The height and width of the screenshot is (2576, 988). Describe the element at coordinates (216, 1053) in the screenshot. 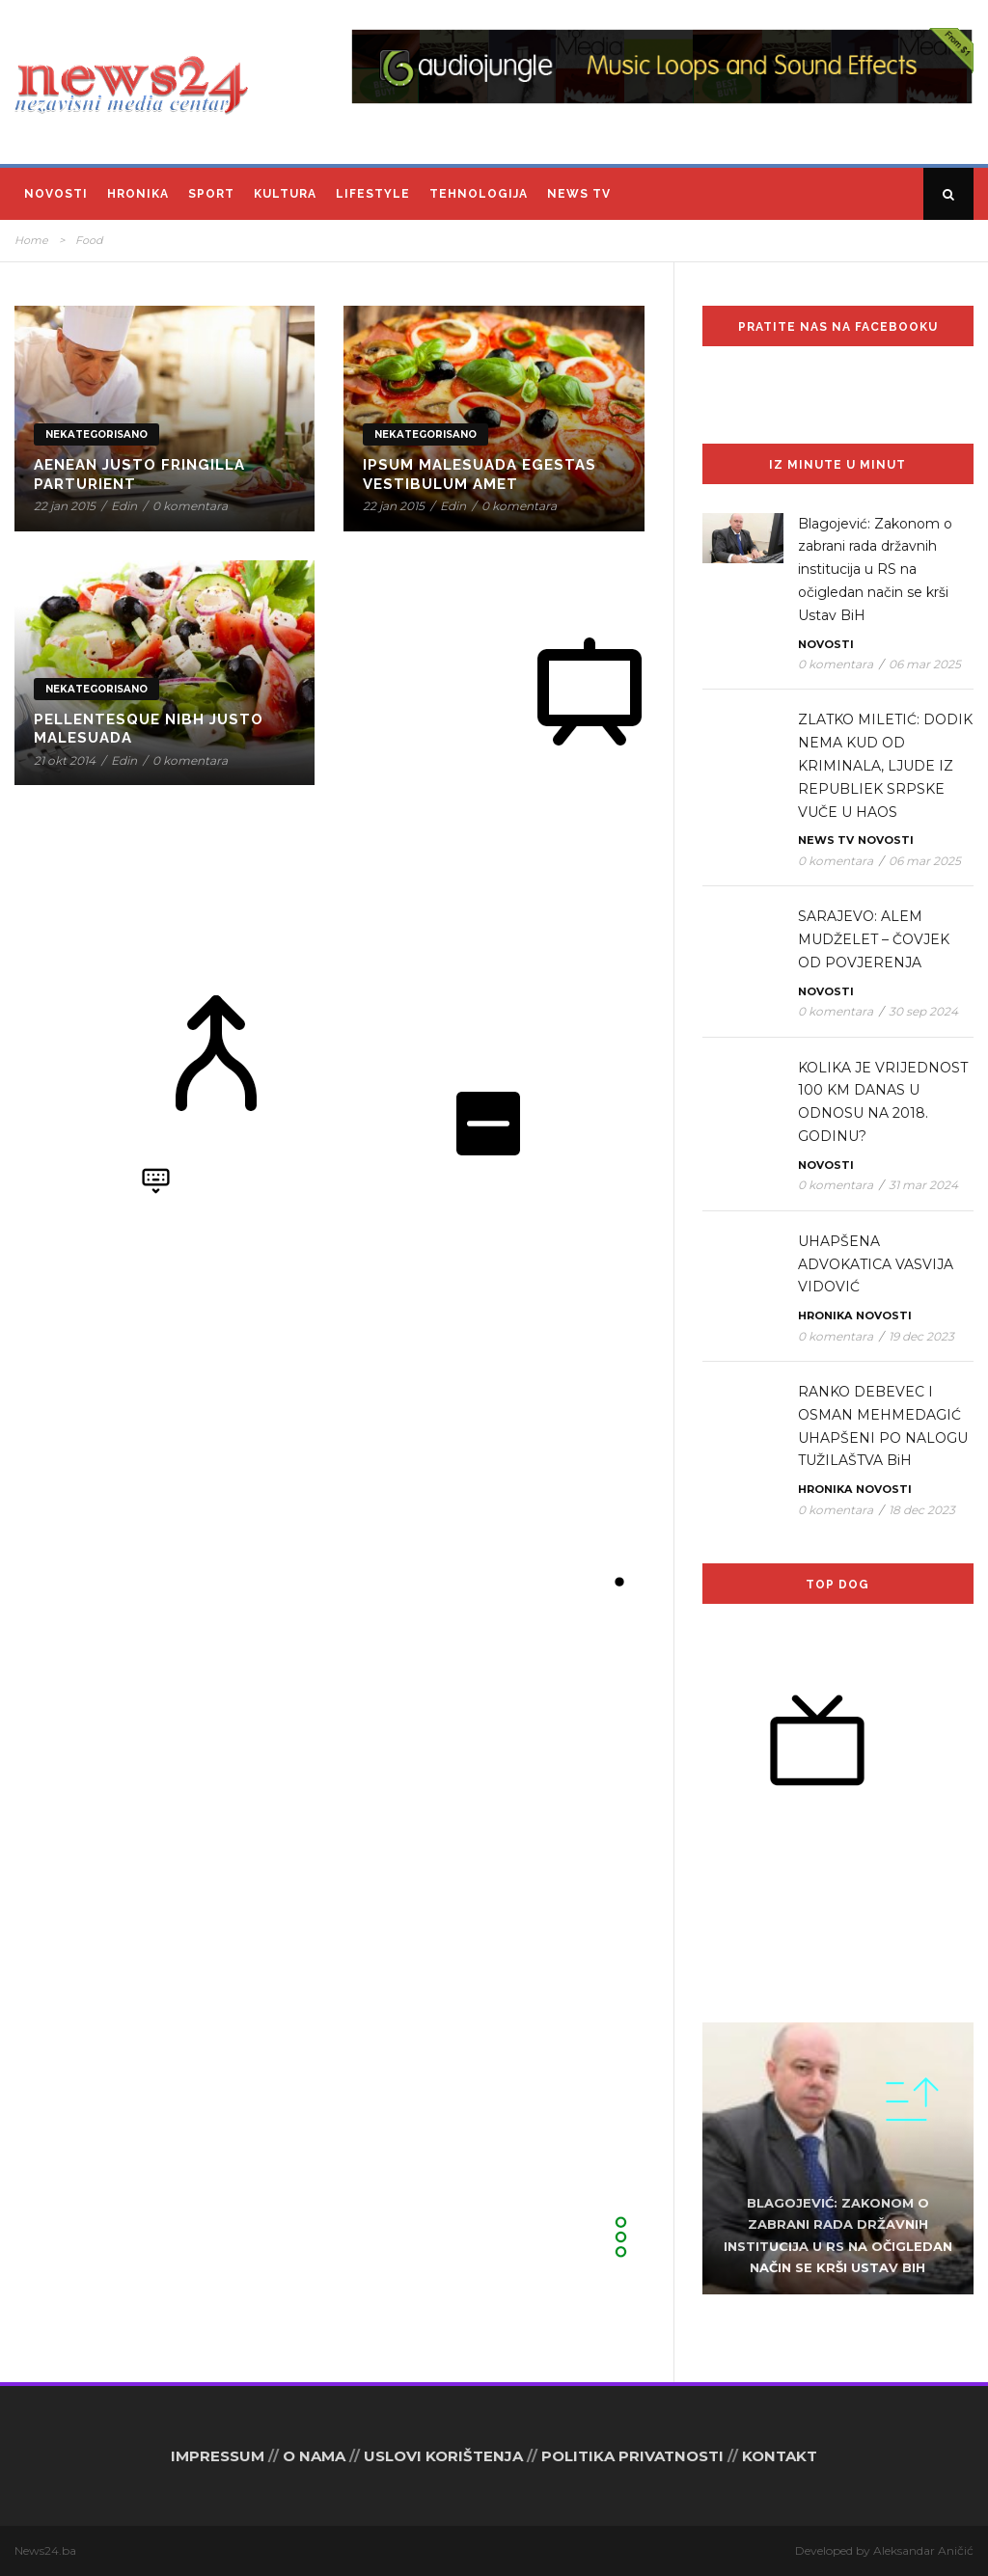

I see `merge branches or paths together` at that location.